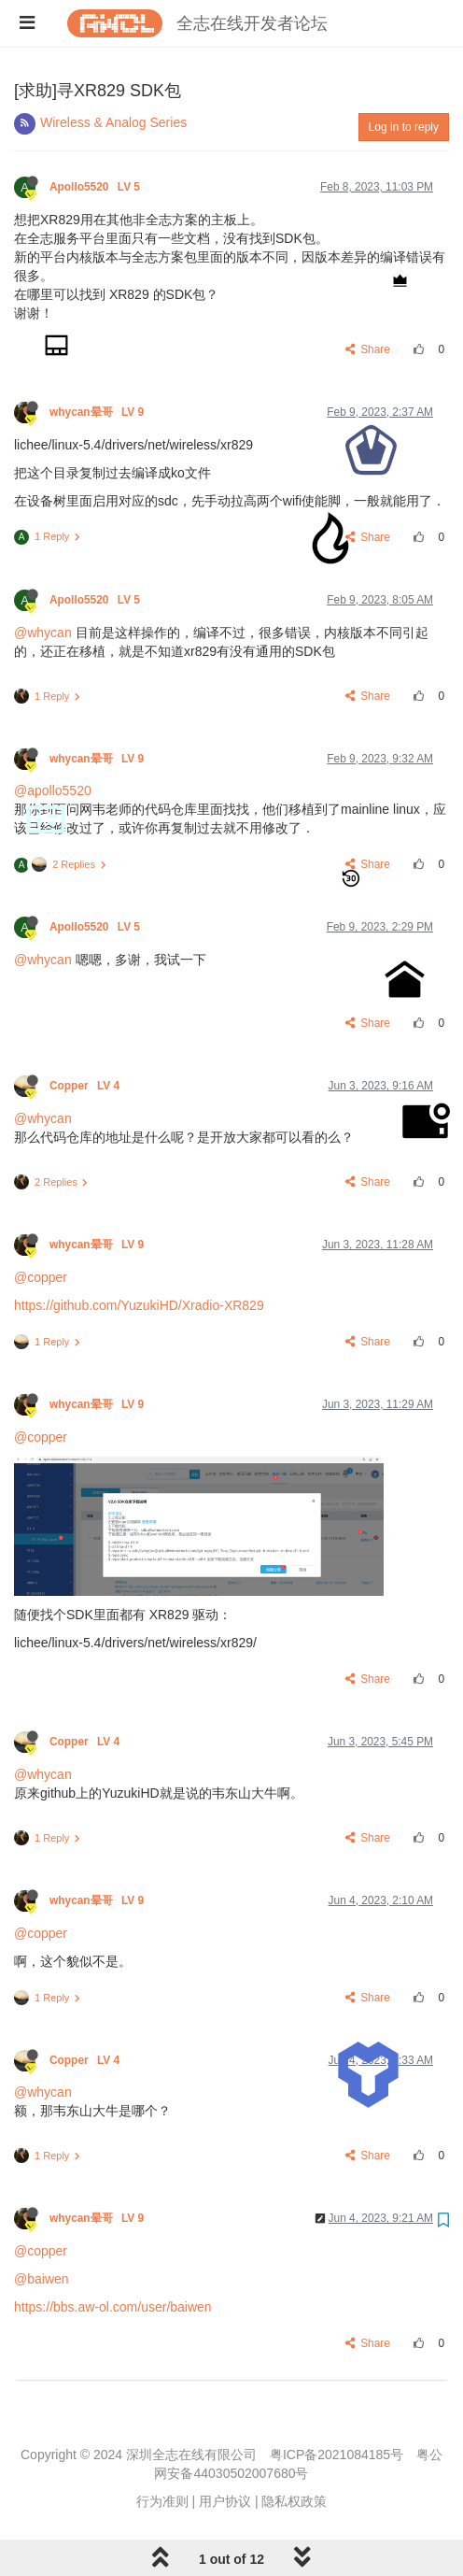 Image resolution: width=463 pixels, height=2576 pixels. What do you see at coordinates (425, 1121) in the screenshot?
I see `access phone camera` at bounding box center [425, 1121].